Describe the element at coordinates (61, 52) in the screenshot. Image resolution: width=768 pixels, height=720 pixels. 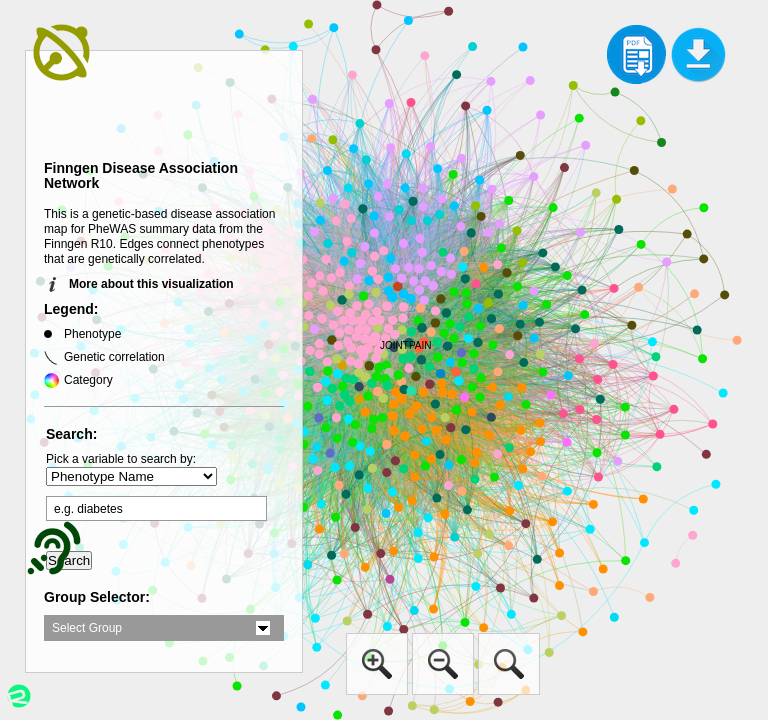
I see `view notifications` at that location.